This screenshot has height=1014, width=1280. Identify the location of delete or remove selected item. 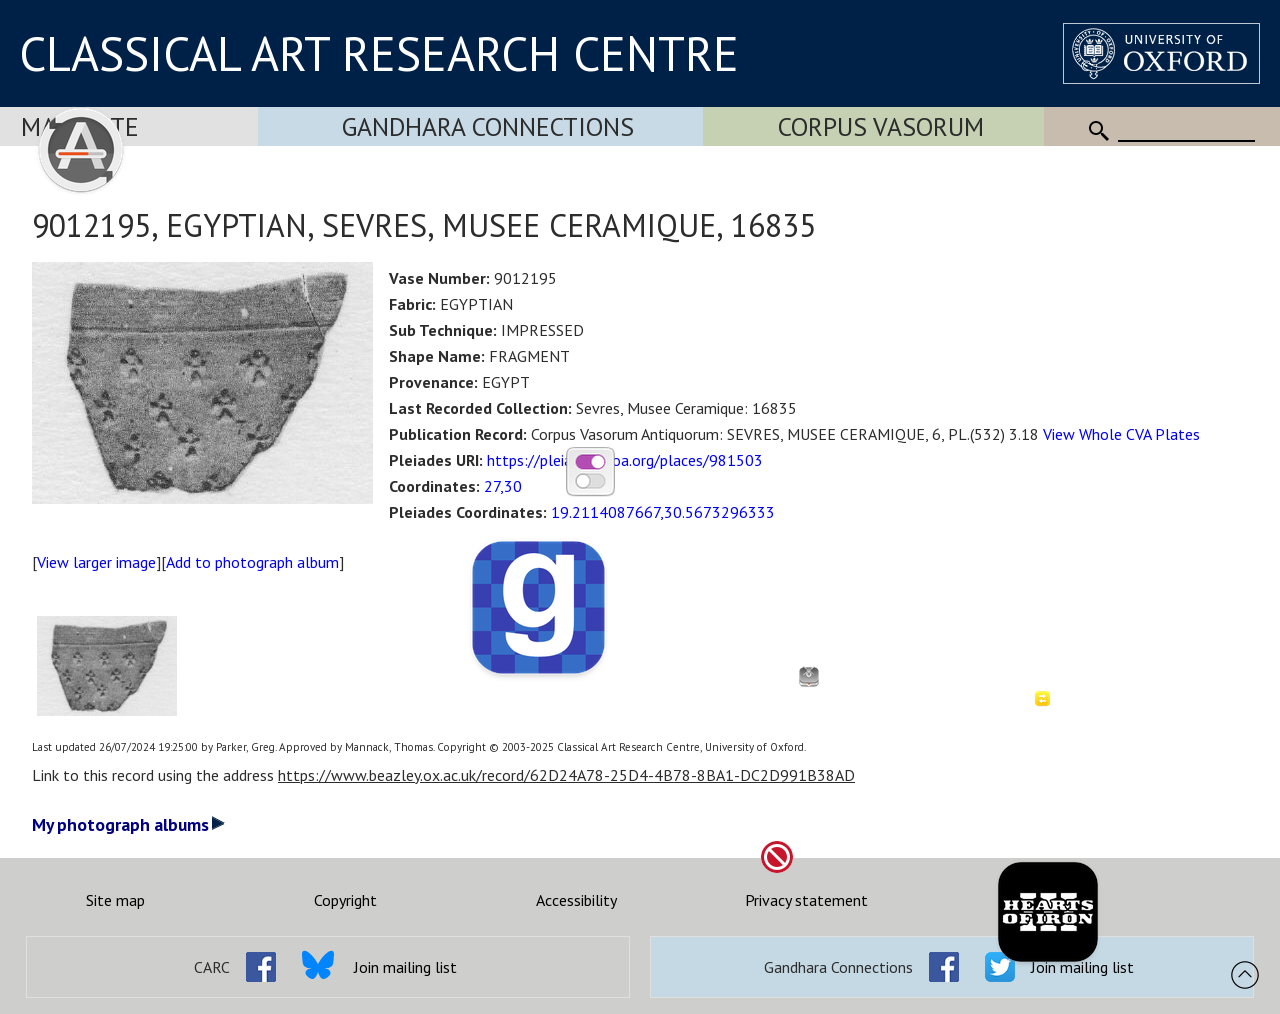
(777, 857).